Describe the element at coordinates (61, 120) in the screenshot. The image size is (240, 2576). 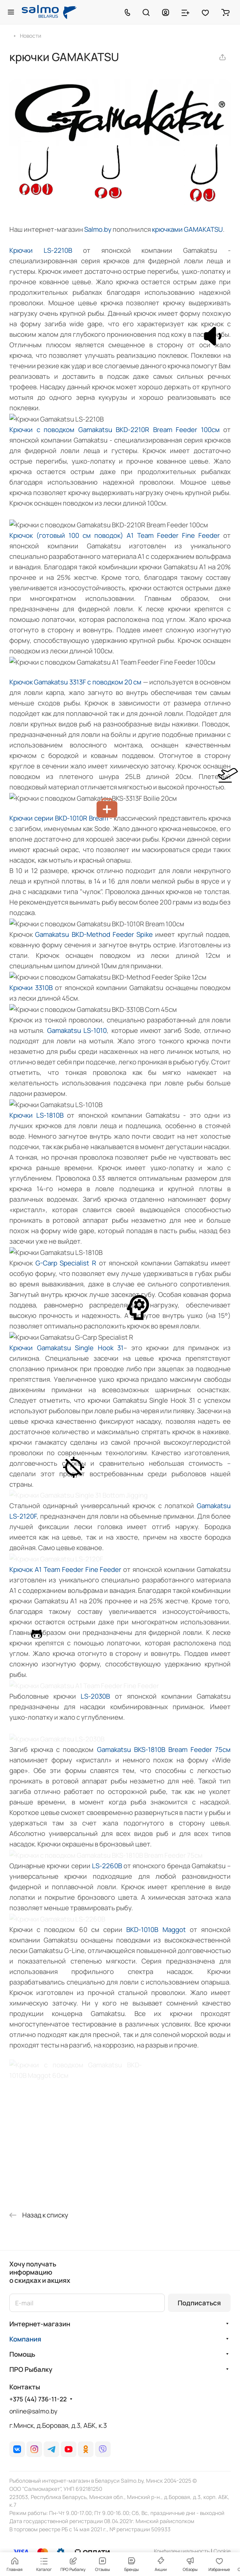
I see `adjust settings or preferences` at that location.